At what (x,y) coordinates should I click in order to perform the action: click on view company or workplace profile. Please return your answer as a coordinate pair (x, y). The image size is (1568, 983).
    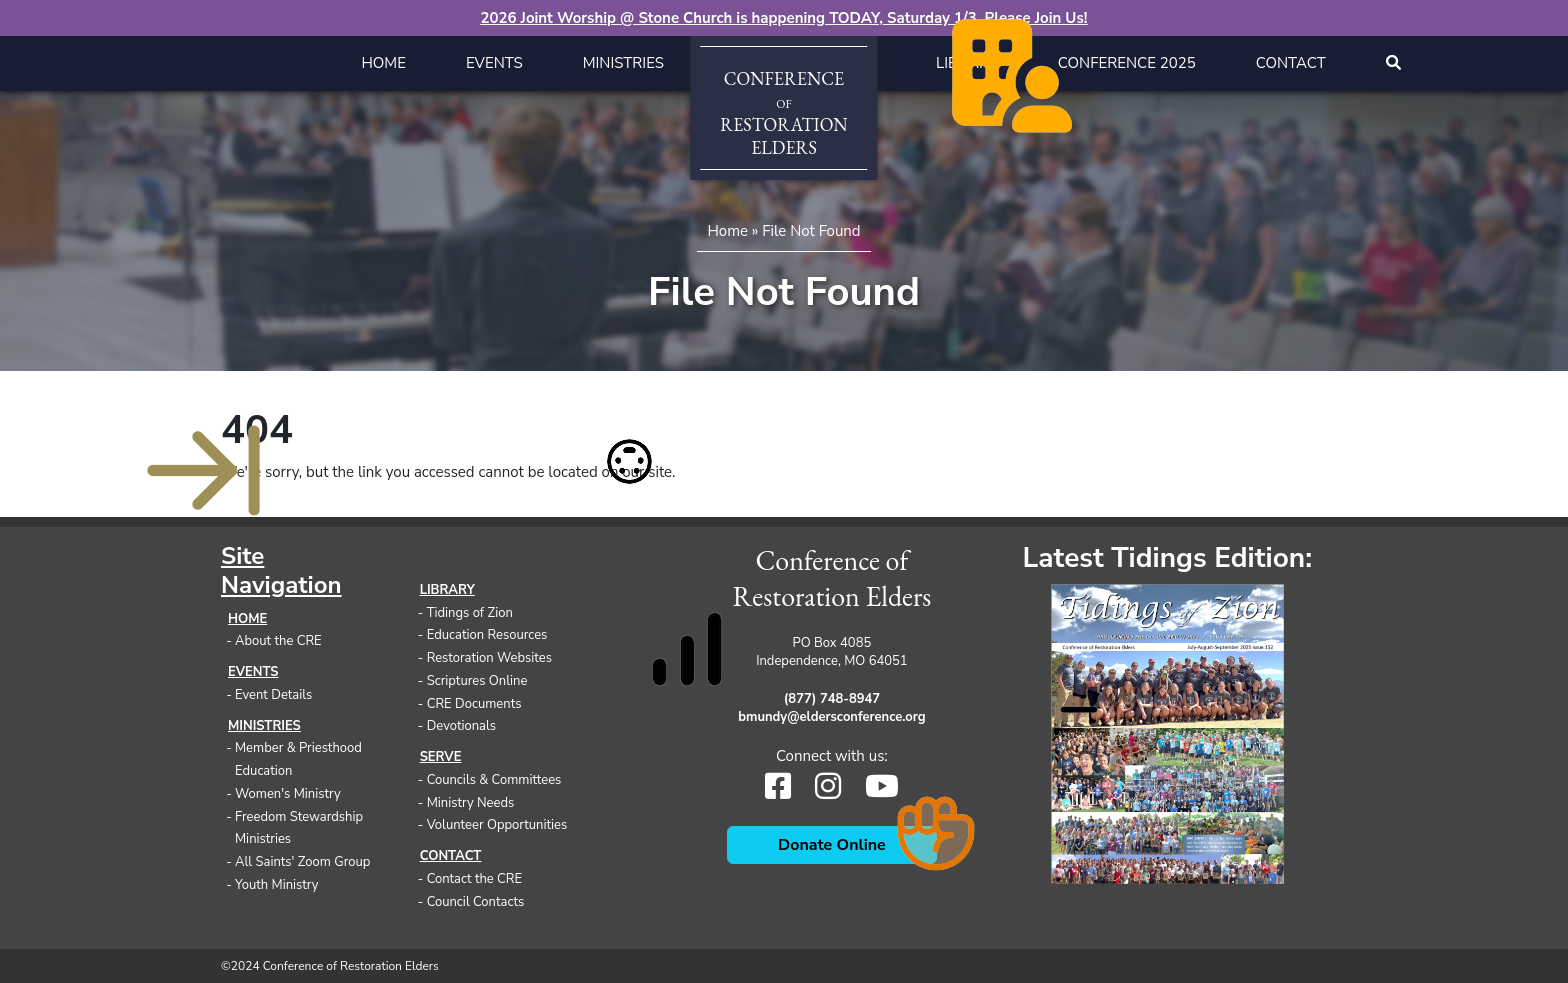
    Looking at the image, I should click on (1005, 72).